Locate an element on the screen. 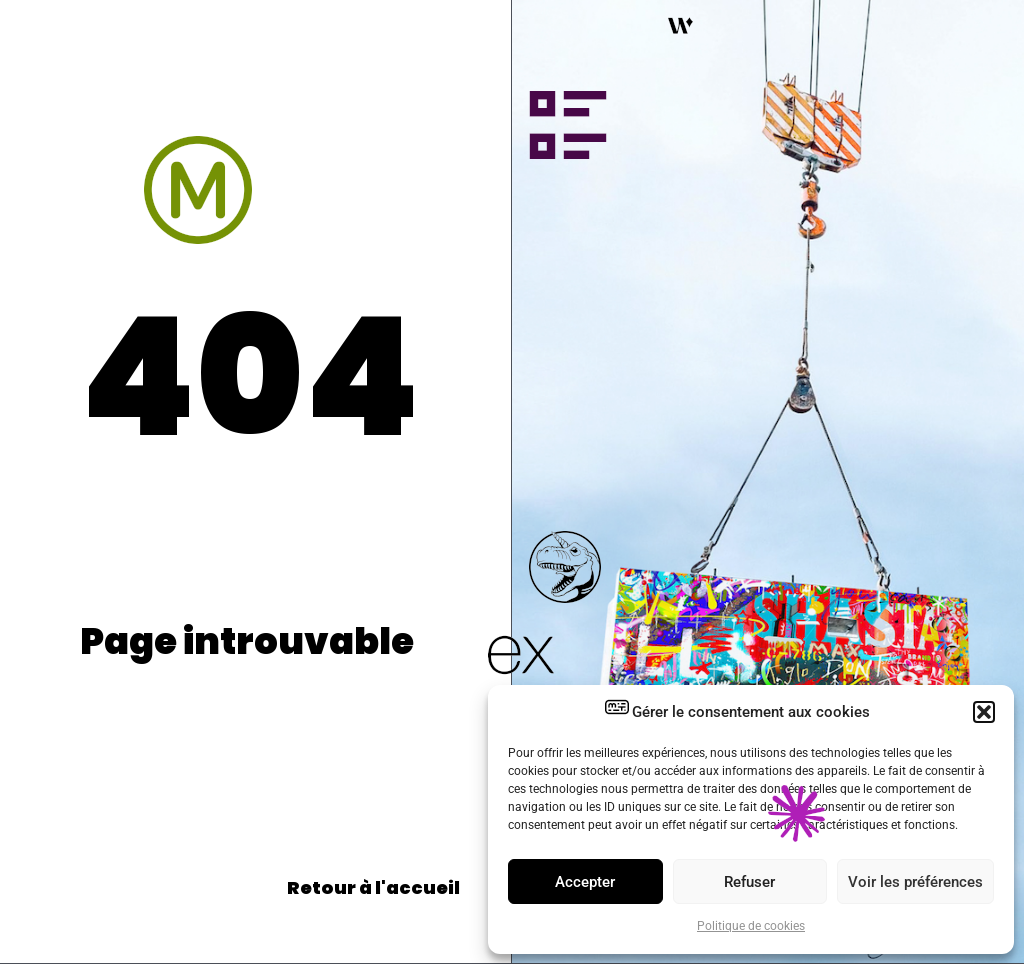 This screenshot has width=1024, height=964. view completed tasks in a checklist is located at coordinates (568, 125).